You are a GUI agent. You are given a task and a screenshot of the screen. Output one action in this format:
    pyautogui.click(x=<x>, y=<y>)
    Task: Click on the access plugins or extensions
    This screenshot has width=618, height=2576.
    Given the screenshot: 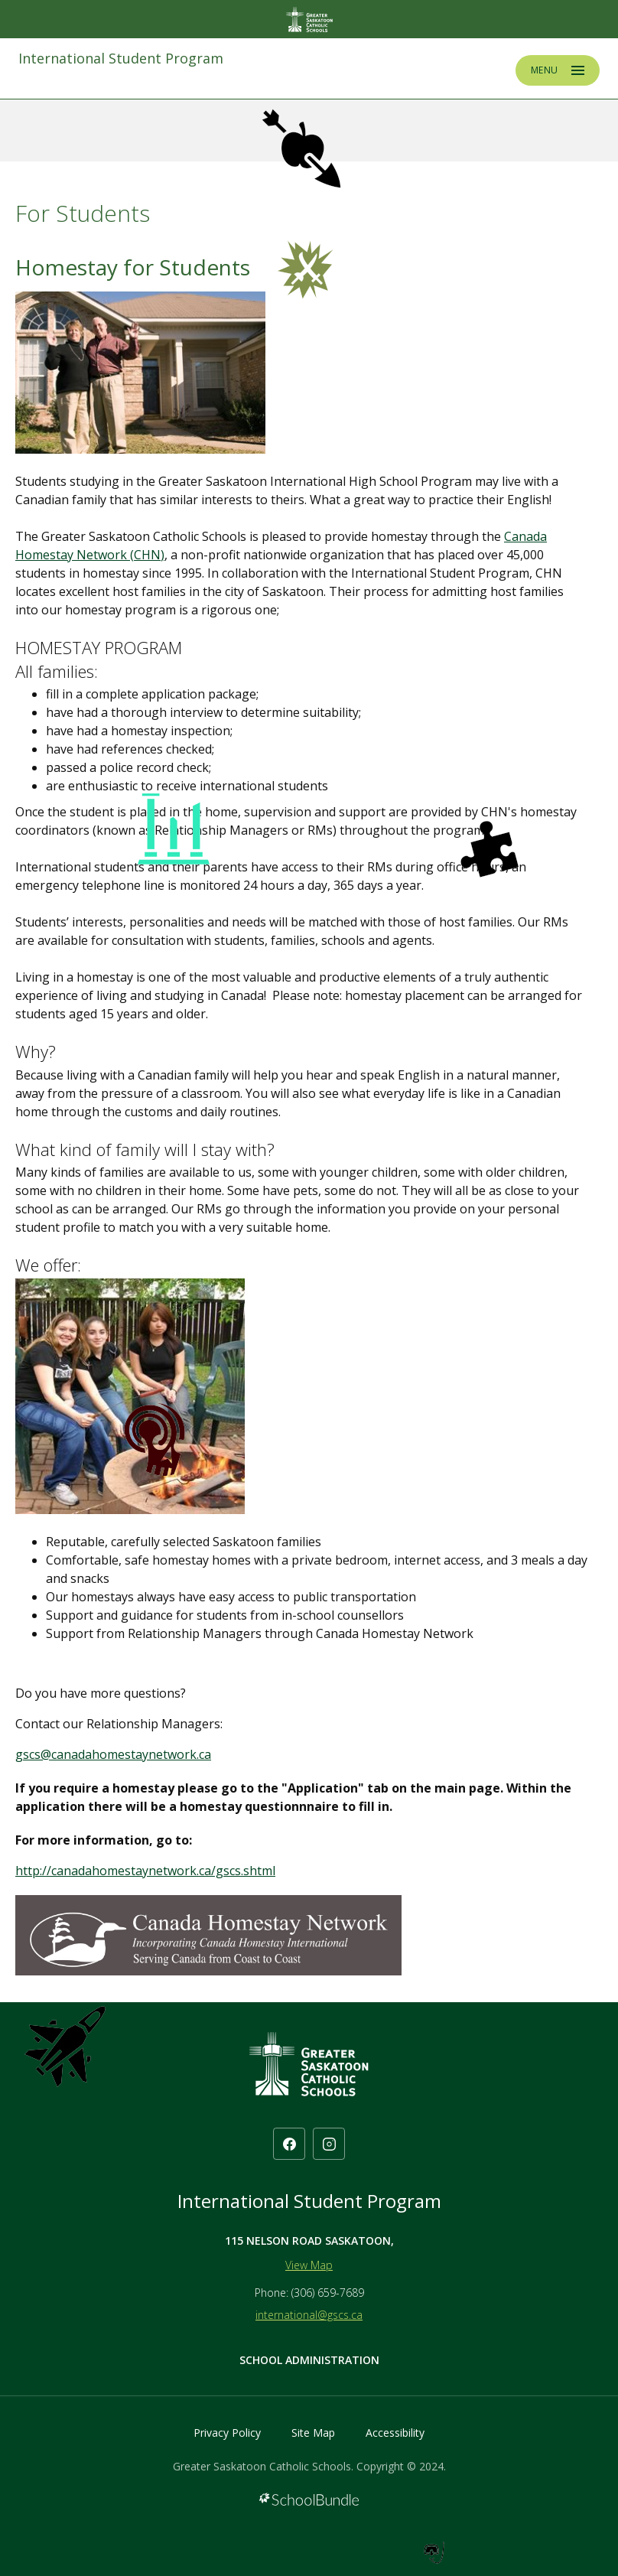 What is the action you would take?
    pyautogui.click(x=490, y=849)
    